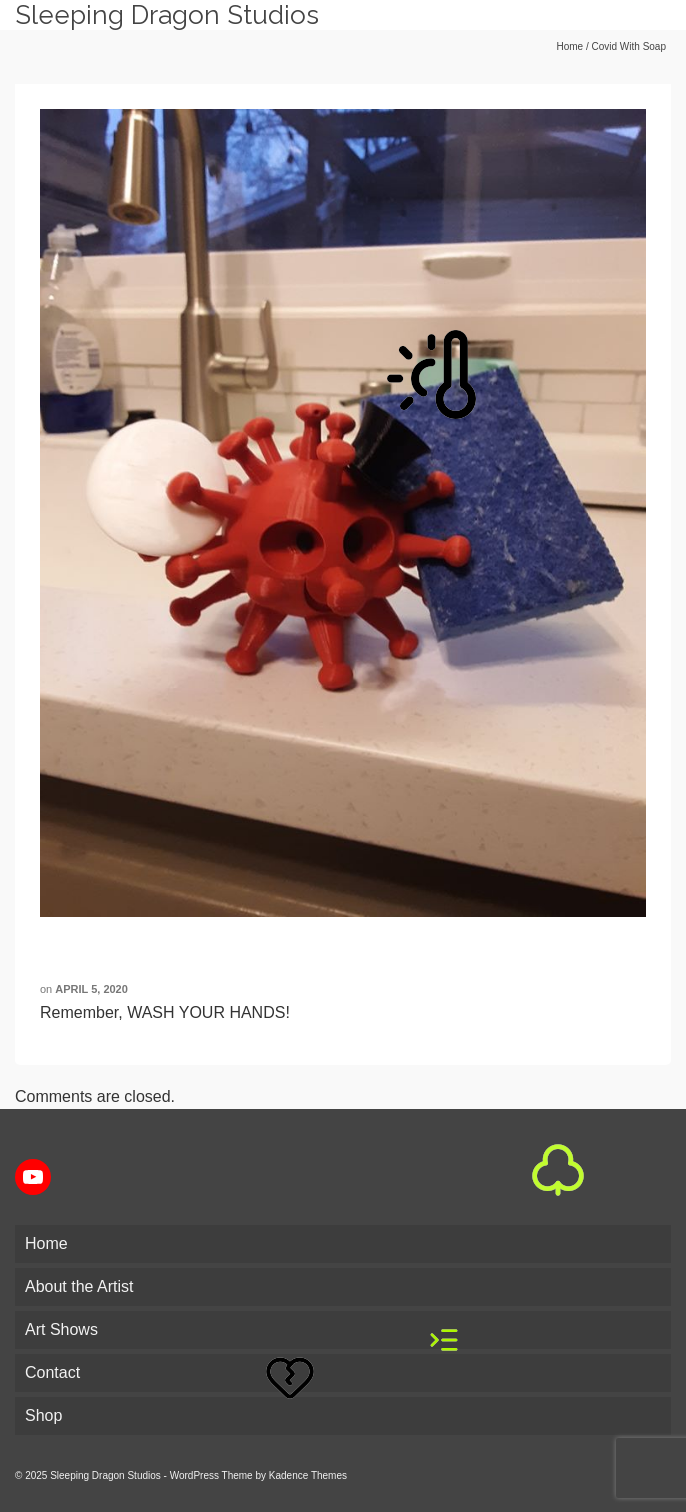 The height and width of the screenshot is (1512, 686). What do you see at coordinates (431, 374) in the screenshot?
I see `view current outdoor temperature` at bounding box center [431, 374].